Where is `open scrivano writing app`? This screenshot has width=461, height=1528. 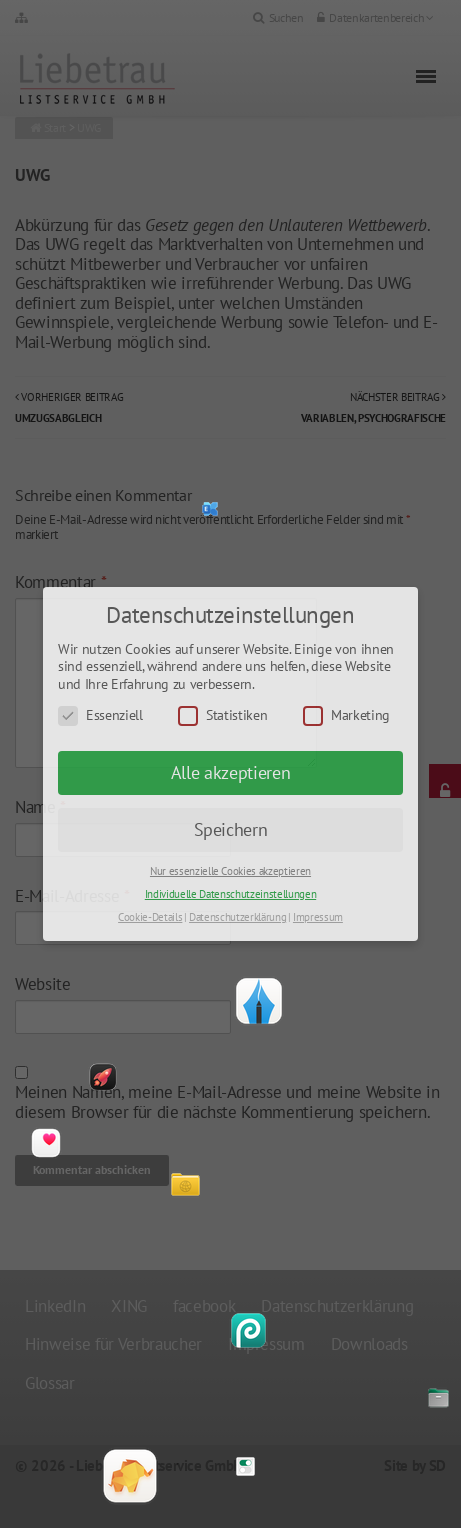 open scrivano writing app is located at coordinates (259, 1001).